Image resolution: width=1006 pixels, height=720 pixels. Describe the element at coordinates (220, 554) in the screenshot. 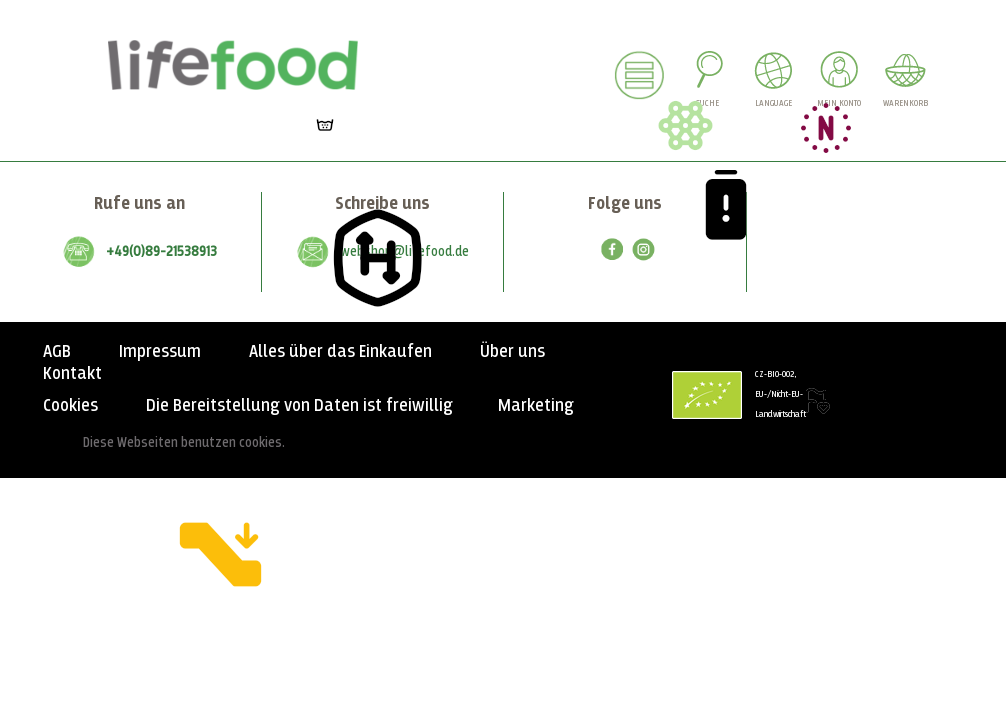

I see `indicates escalator going down` at that location.